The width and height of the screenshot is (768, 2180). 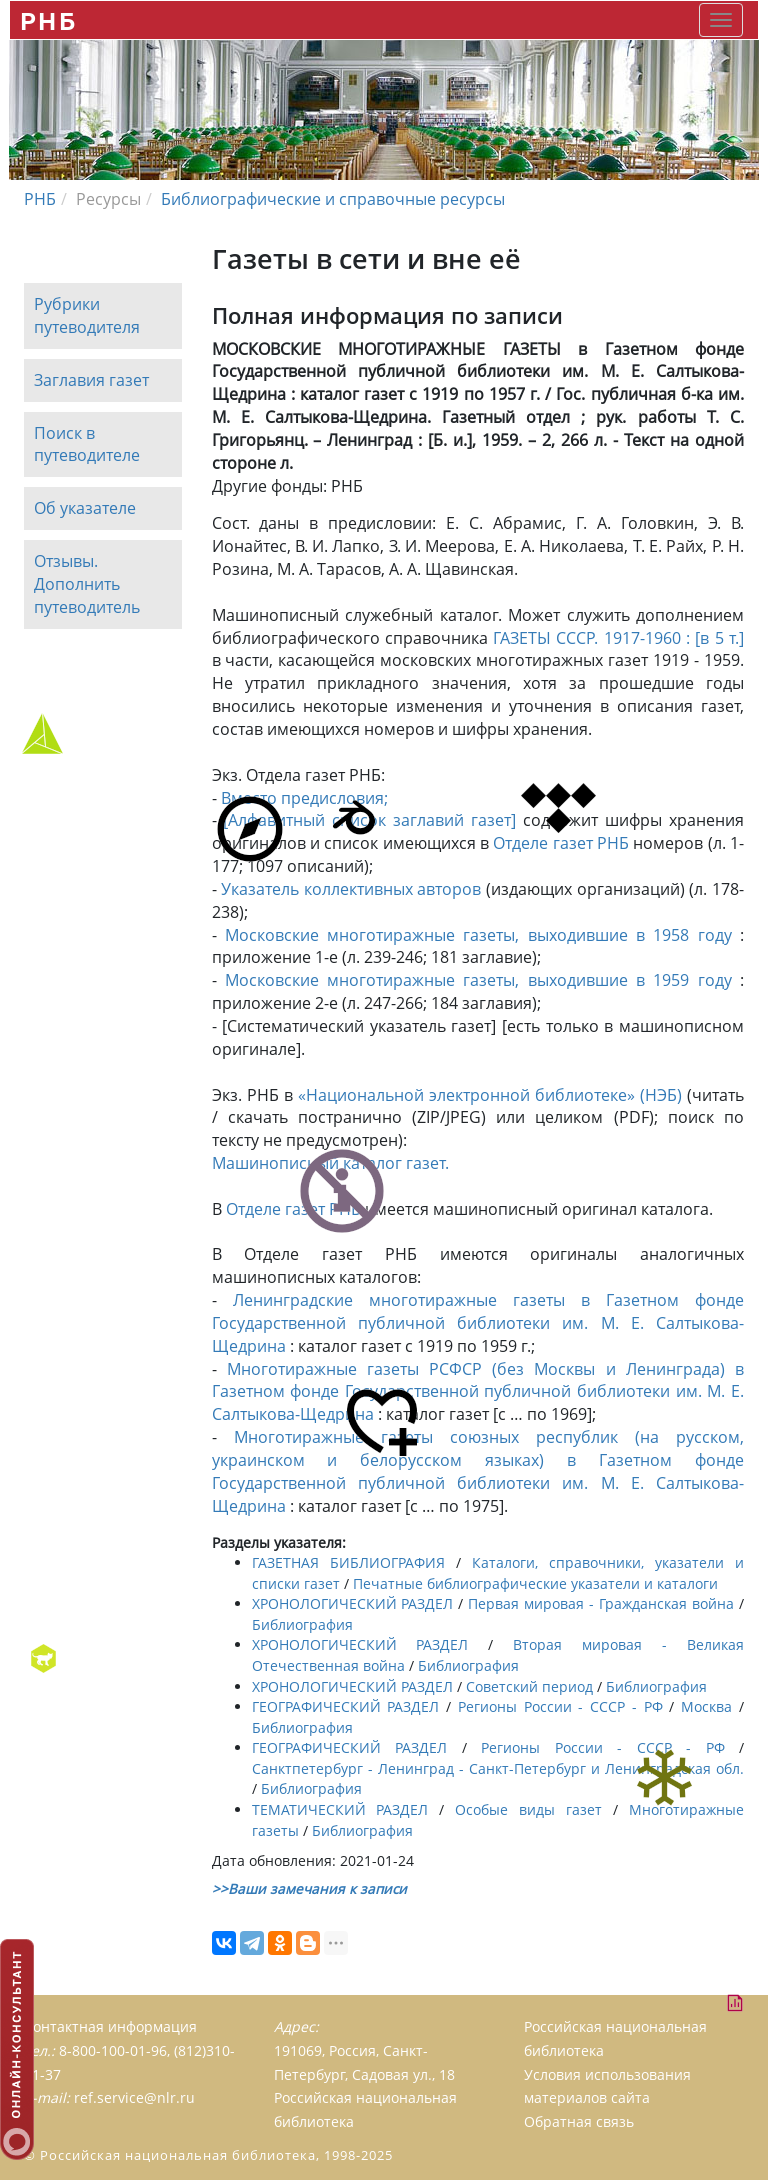 I want to click on access navigation or direction features, so click(x=250, y=829).